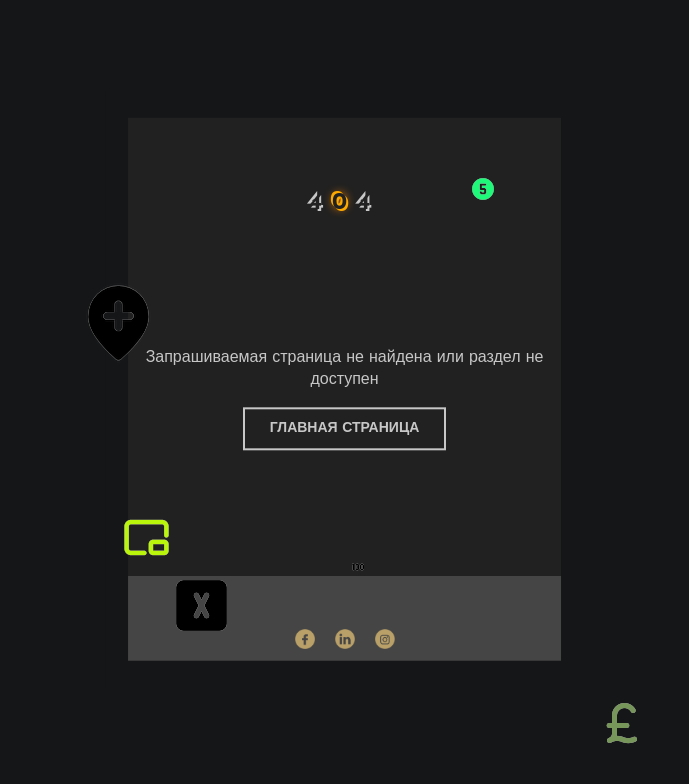  Describe the element at coordinates (358, 567) in the screenshot. I see `indicates a perfect score or 100% completion` at that location.